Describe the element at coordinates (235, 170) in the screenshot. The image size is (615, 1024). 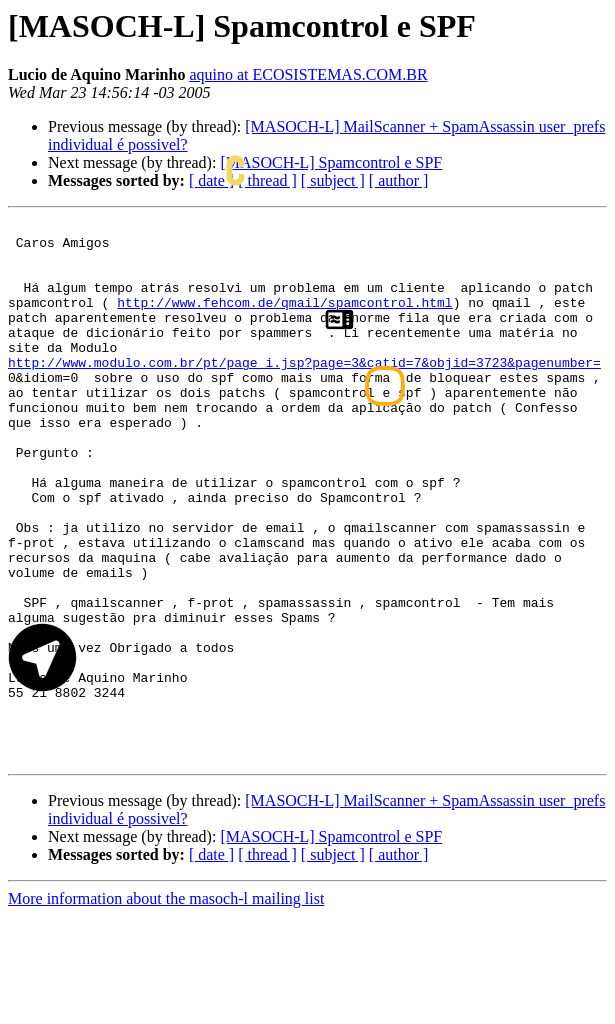
I see `indicates a "C" grade or rating` at that location.